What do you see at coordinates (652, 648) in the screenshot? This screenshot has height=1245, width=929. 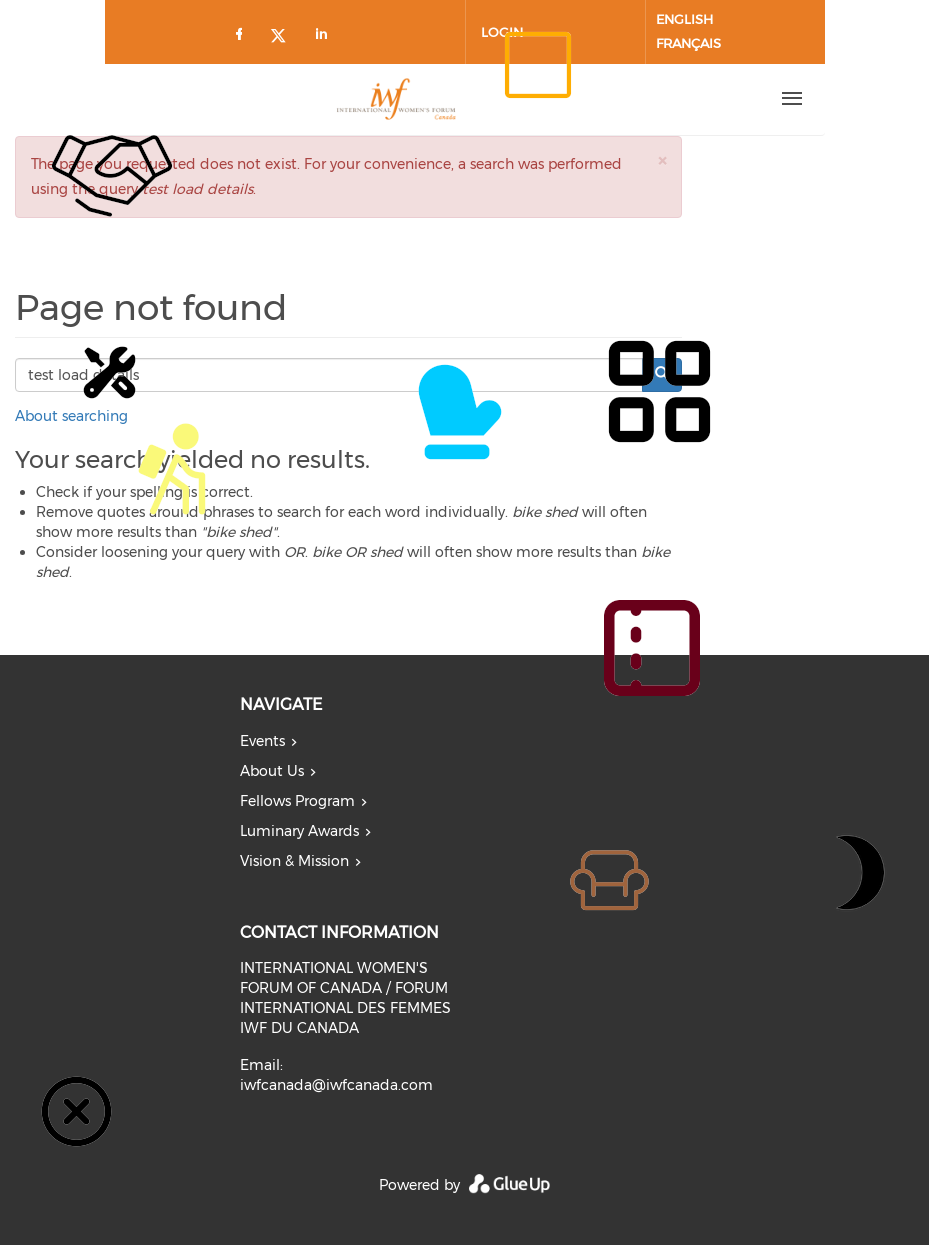 I see `toggle sidebar panel off` at bounding box center [652, 648].